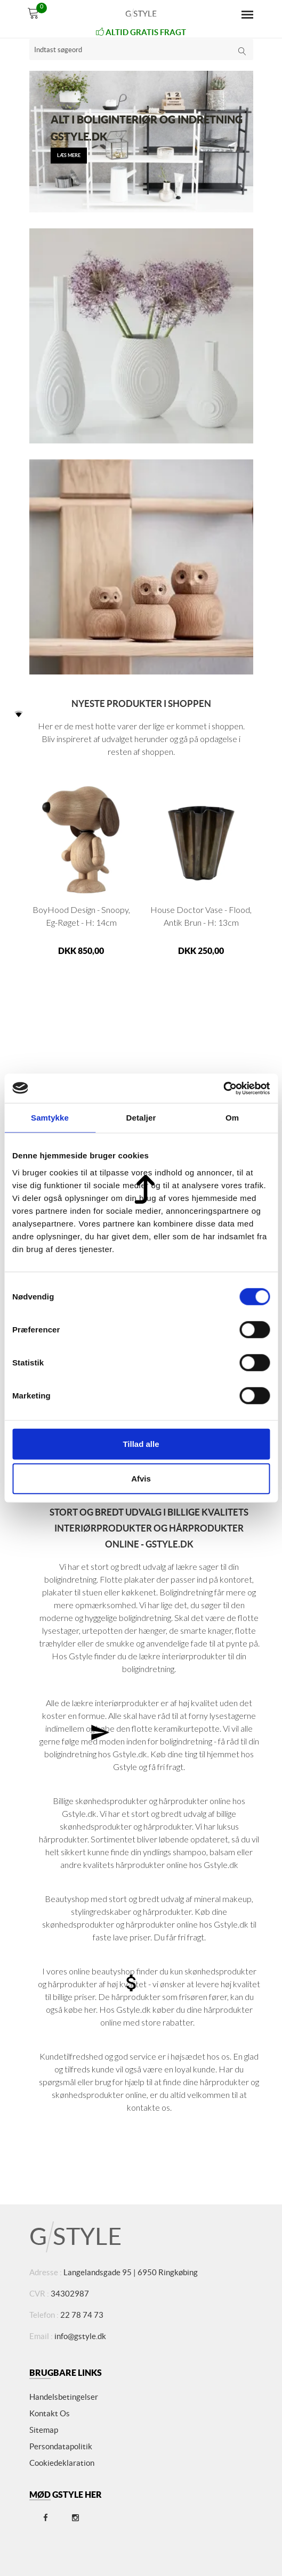 The width and height of the screenshot is (282, 2576). Describe the element at coordinates (19, 714) in the screenshot. I see `indicates active wifi connection` at that location.